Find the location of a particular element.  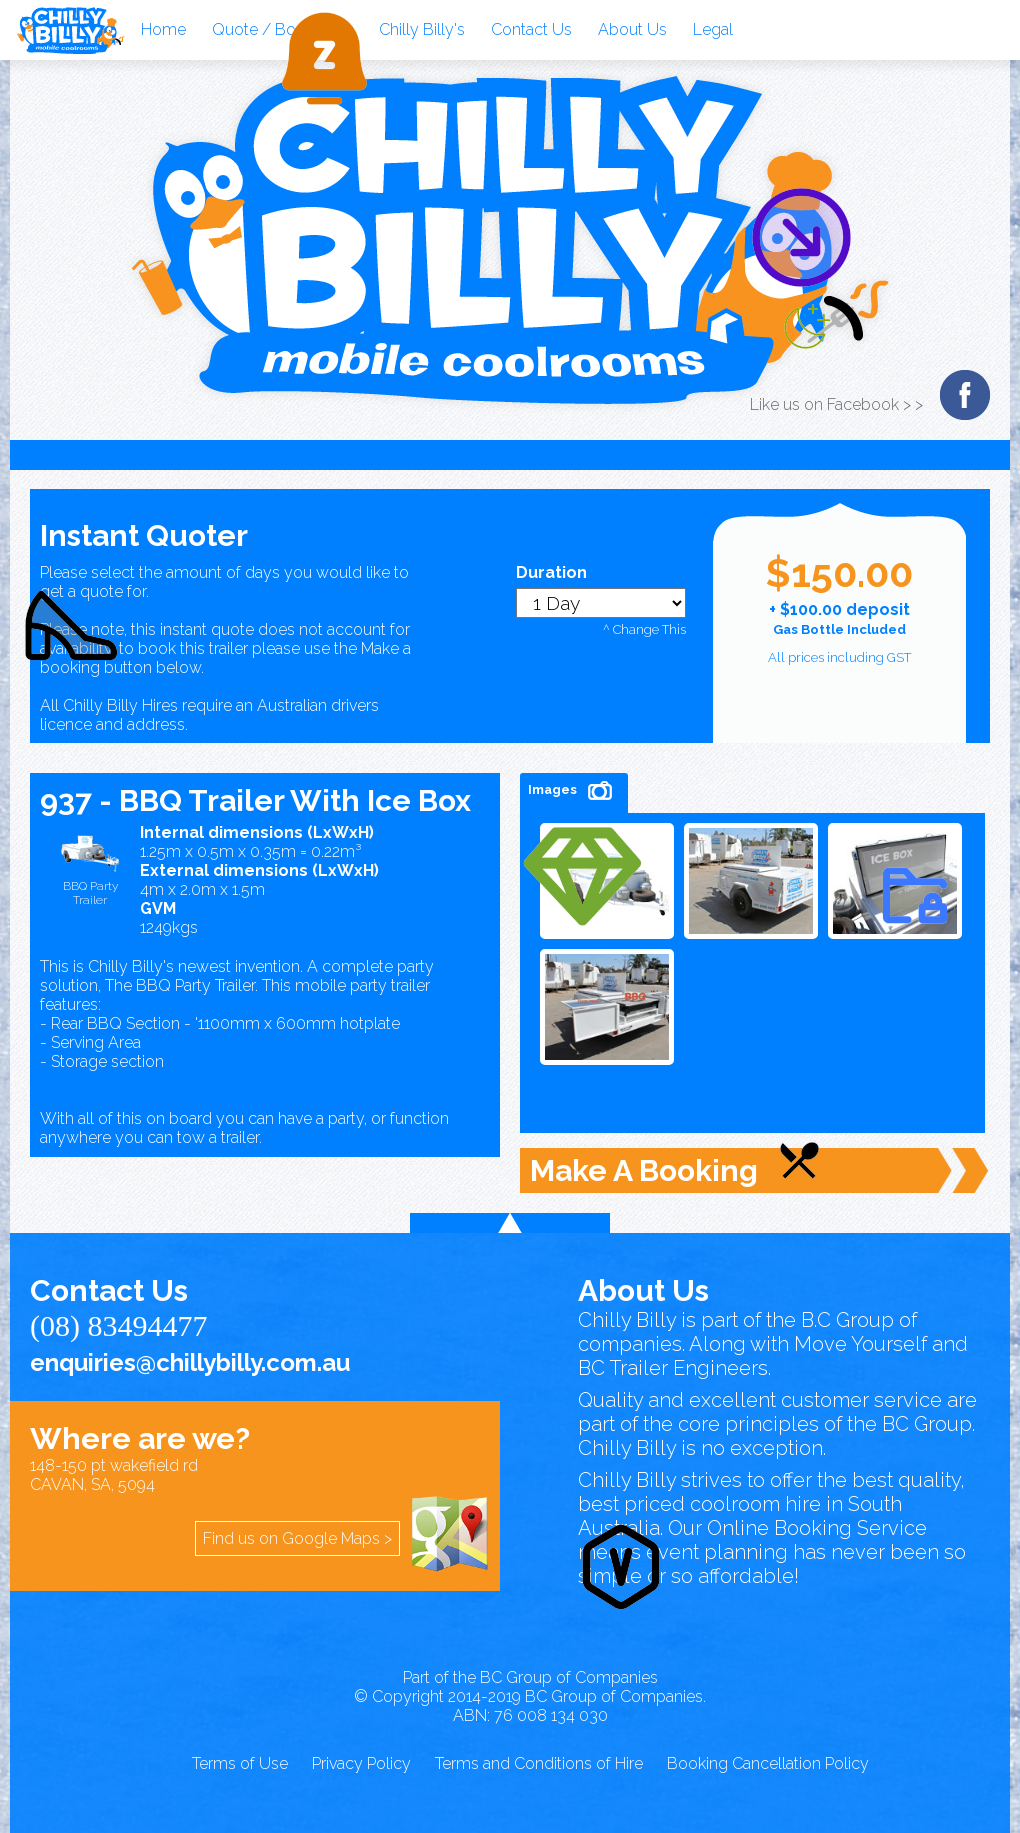

open sketch design app is located at coordinates (582, 874).